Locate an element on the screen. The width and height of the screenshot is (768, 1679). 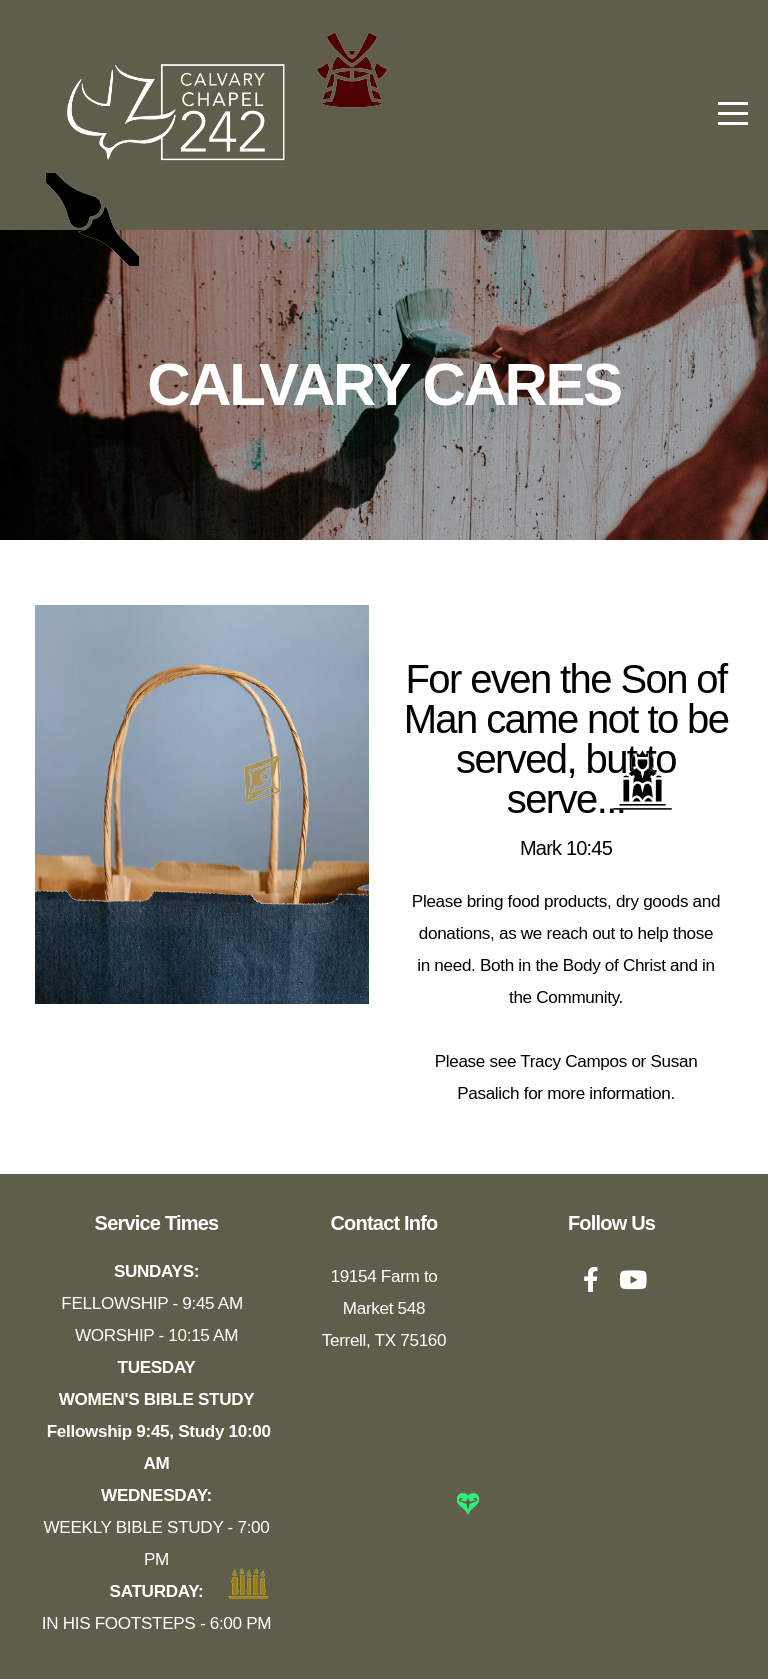
select samurai or warrior character class is located at coordinates (352, 70).